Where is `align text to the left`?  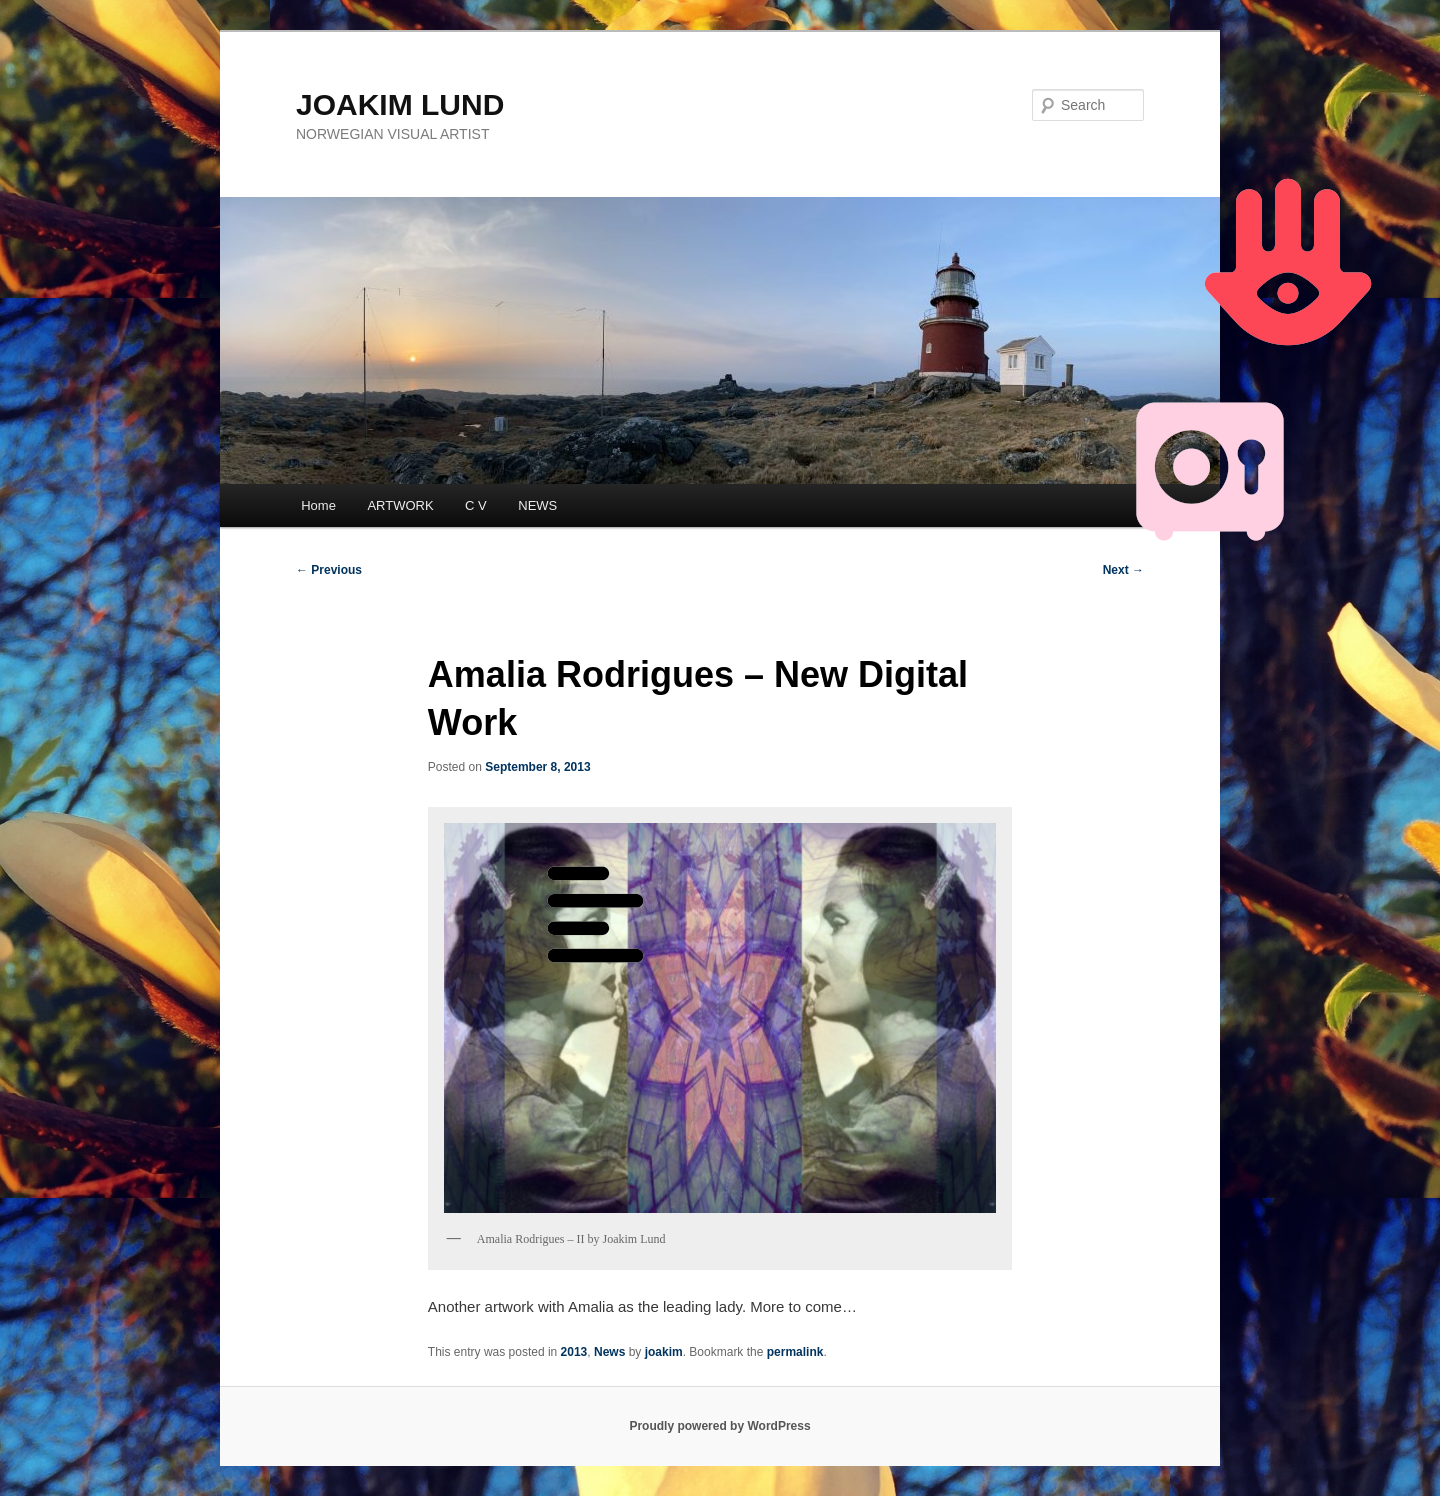
align text to the left is located at coordinates (595, 914).